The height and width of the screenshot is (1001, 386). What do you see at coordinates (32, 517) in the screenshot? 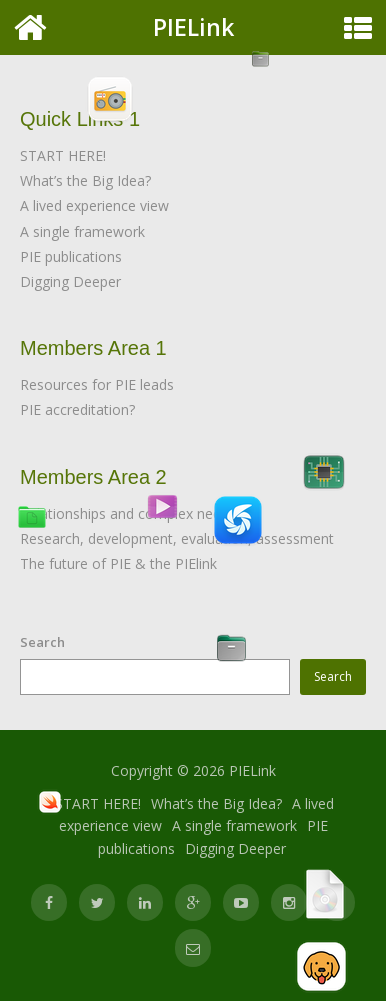
I see `open documents folder` at bounding box center [32, 517].